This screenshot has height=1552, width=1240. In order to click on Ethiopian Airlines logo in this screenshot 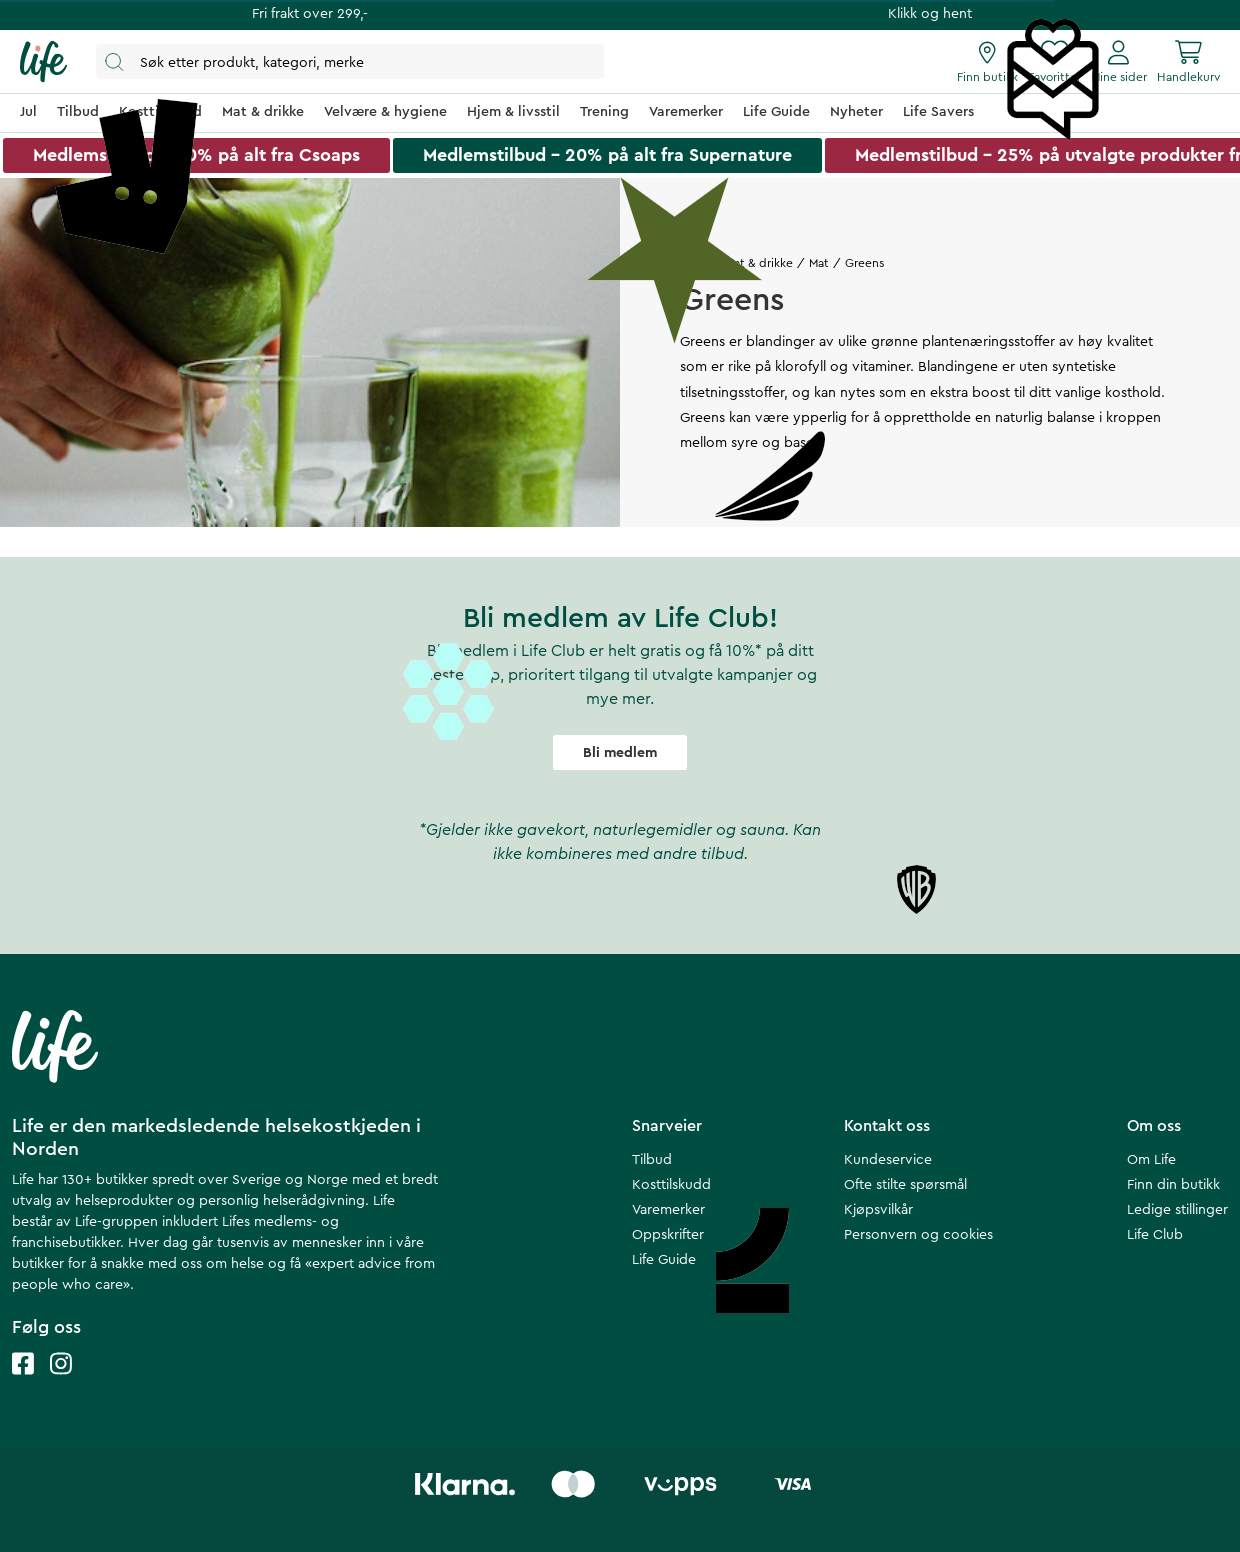, I will do `click(770, 476)`.